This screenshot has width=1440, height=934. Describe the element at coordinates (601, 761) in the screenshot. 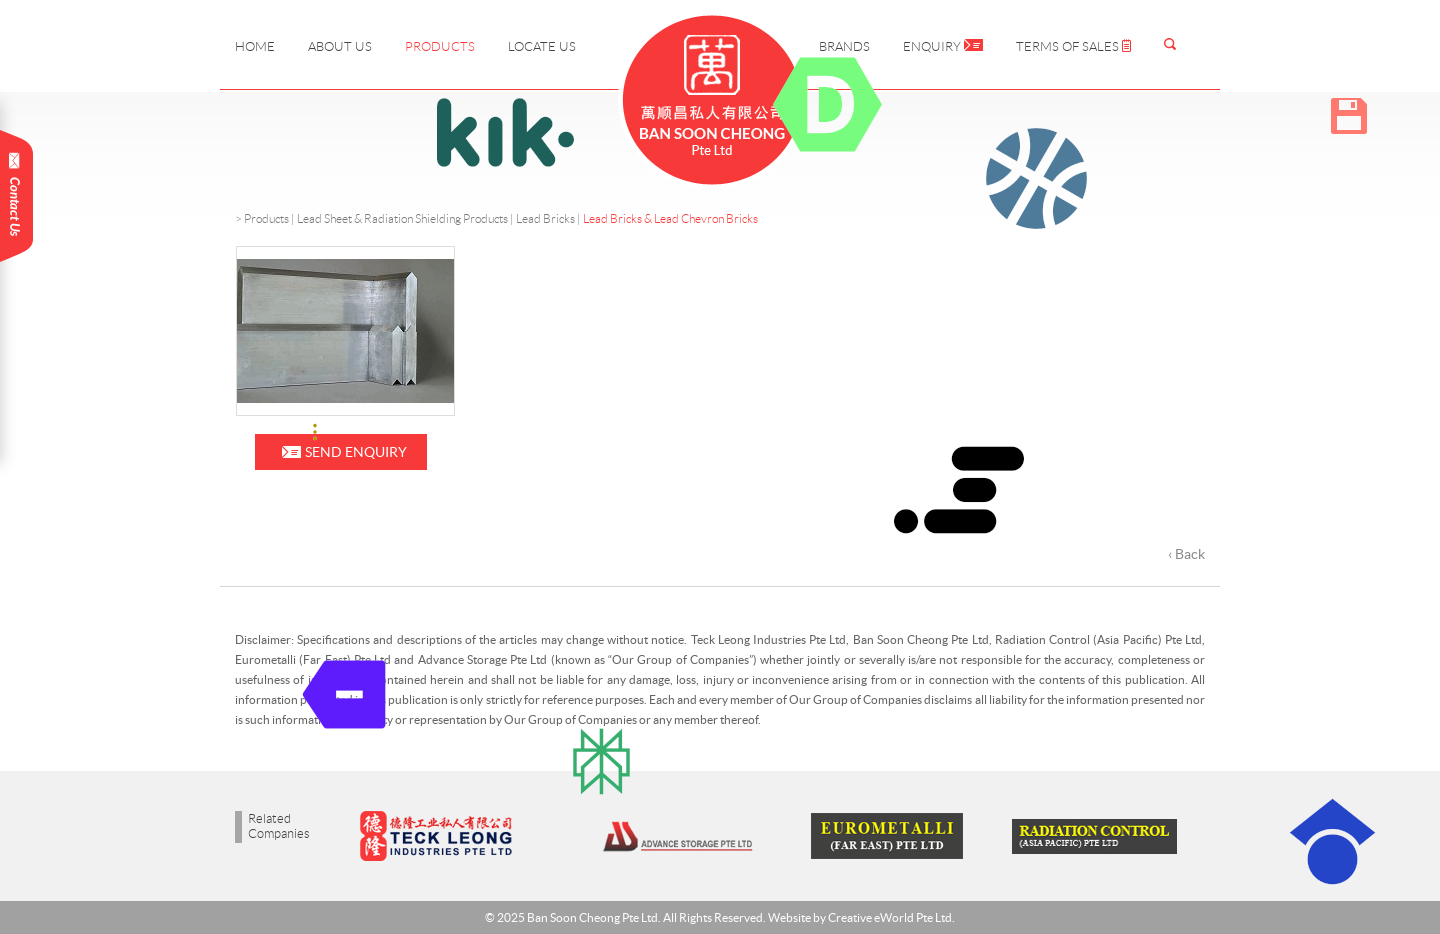

I see `open the perplexity AI app` at that location.